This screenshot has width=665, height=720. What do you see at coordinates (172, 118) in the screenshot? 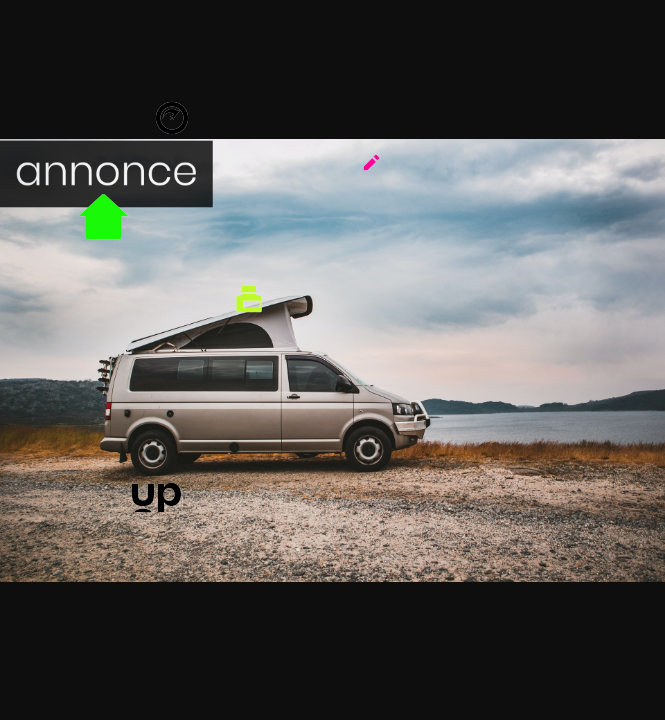
I see `cloudscale.ch cloud hosting service logo` at bounding box center [172, 118].